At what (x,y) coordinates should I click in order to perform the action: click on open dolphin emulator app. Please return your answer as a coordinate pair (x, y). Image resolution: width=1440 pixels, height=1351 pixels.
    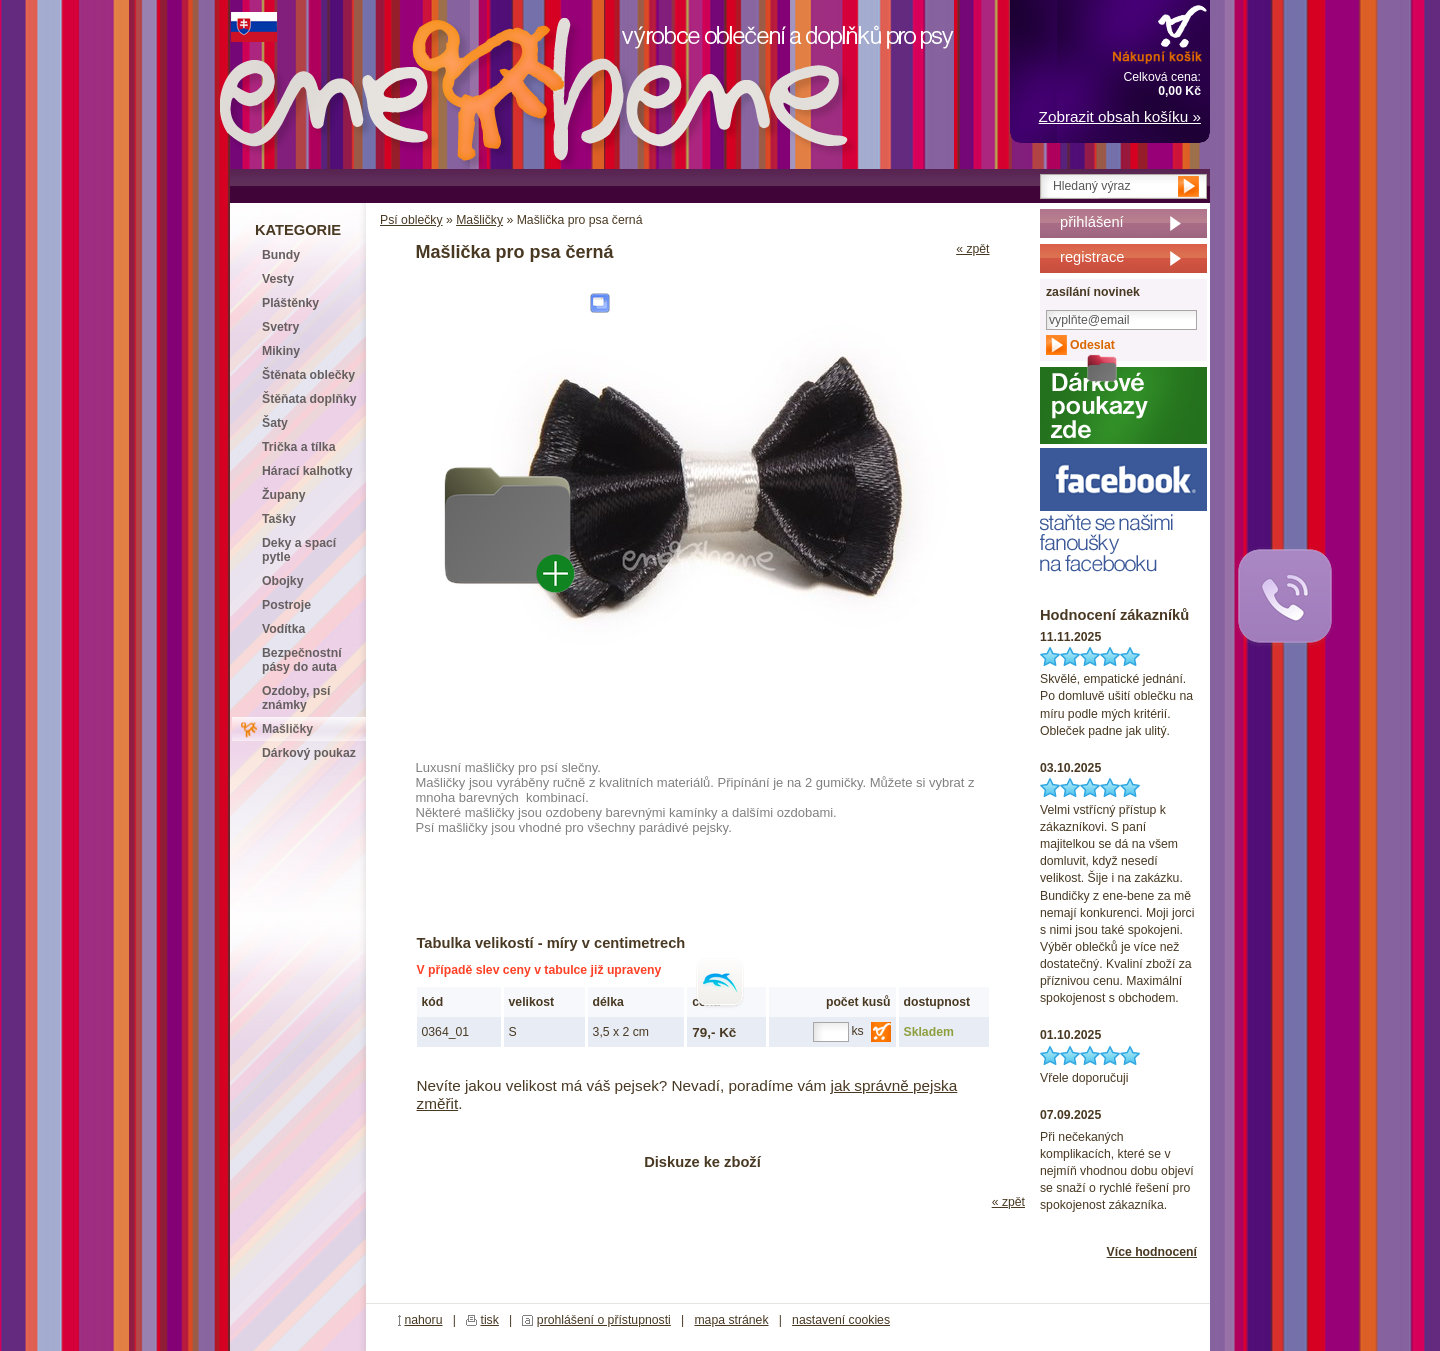
    Looking at the image, I should click on (720, 982).